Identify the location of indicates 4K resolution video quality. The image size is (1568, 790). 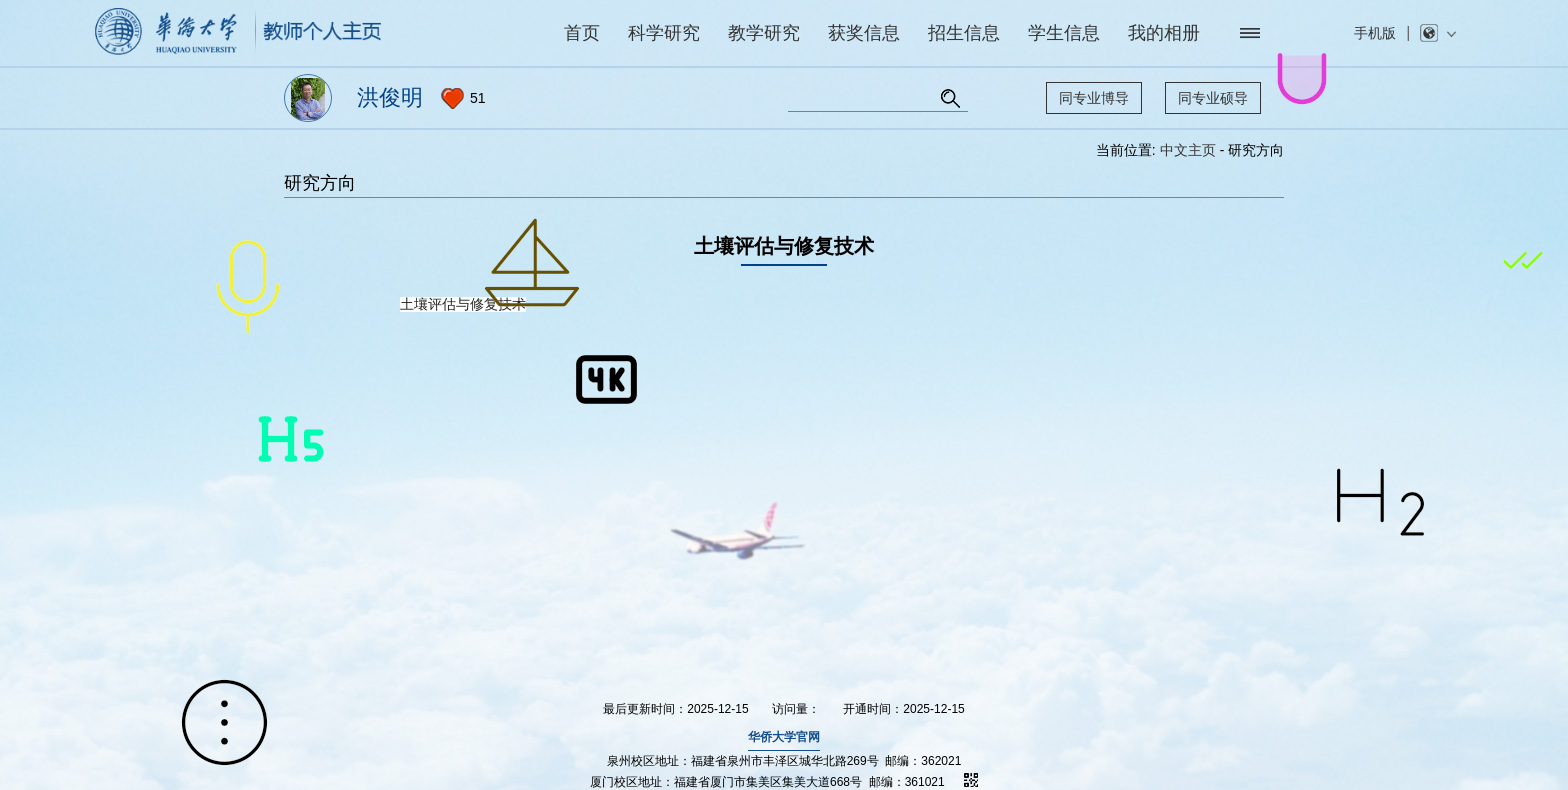
(606, 379).